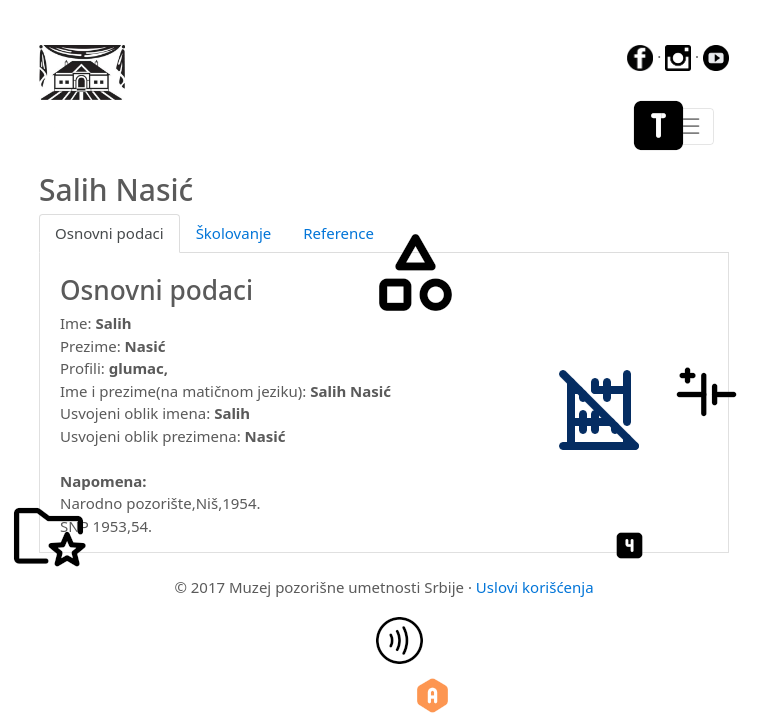 Image resolution: width=768 pixels, height=720 pixels. Describe the element at coordinates (658, 125) in the screenshot. I see `text formatting or typography tool` at that location.